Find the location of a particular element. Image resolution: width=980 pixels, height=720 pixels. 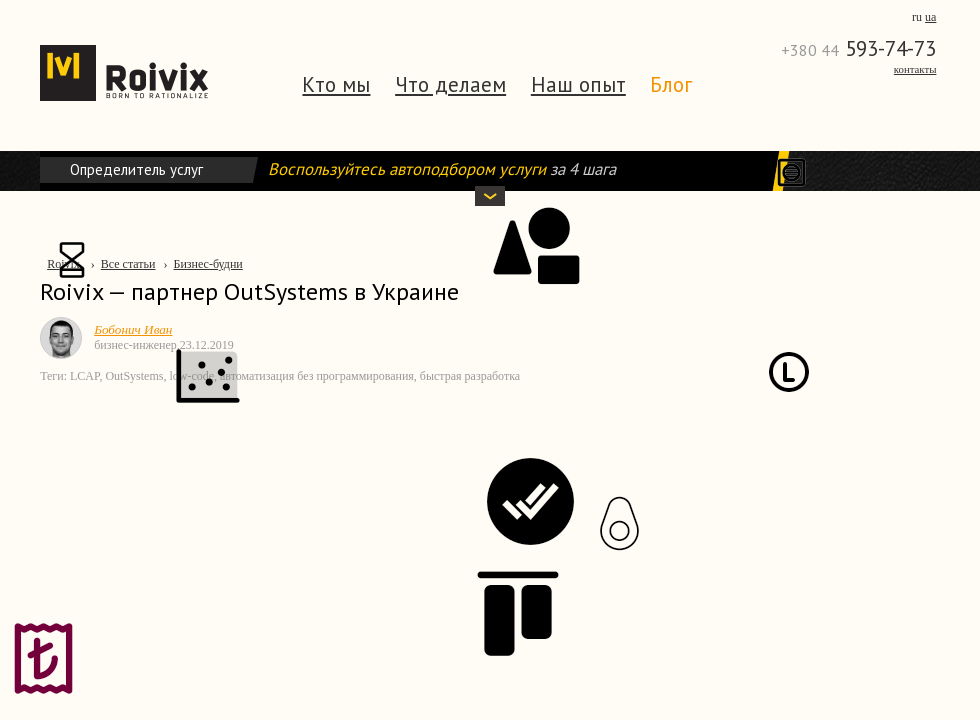

view scatter plot data visualization is located at coordinates (208, 376).